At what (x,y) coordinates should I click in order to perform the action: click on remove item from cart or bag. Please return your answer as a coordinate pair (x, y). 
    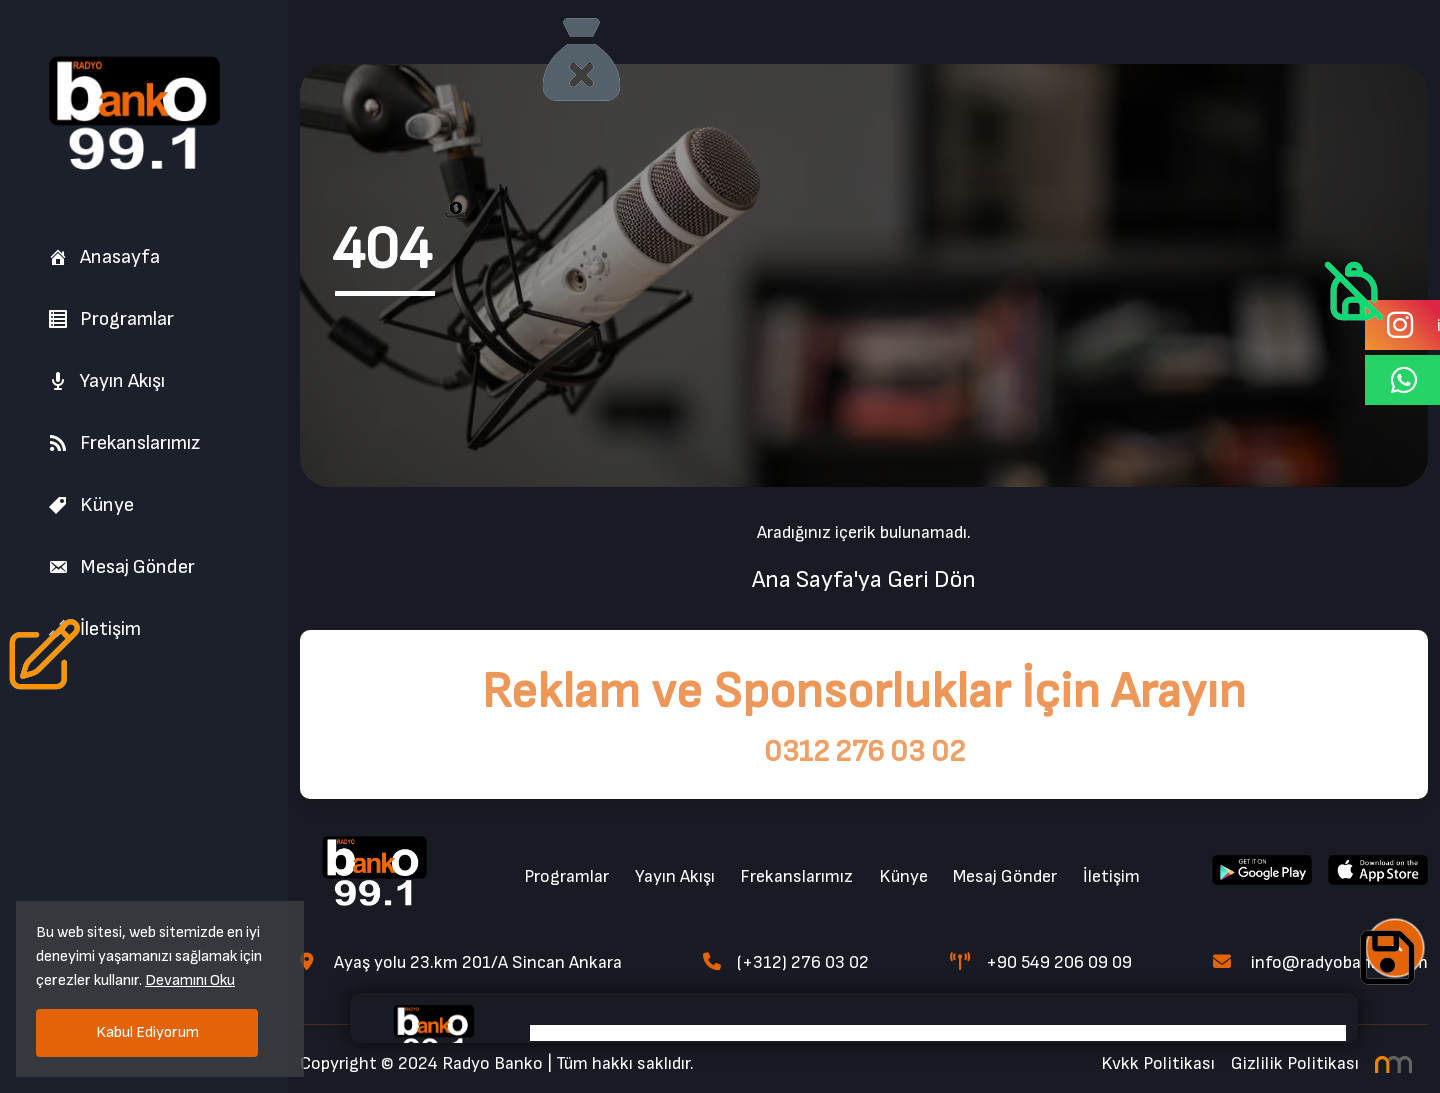
    Looking at the image, I should click on (581, 59).